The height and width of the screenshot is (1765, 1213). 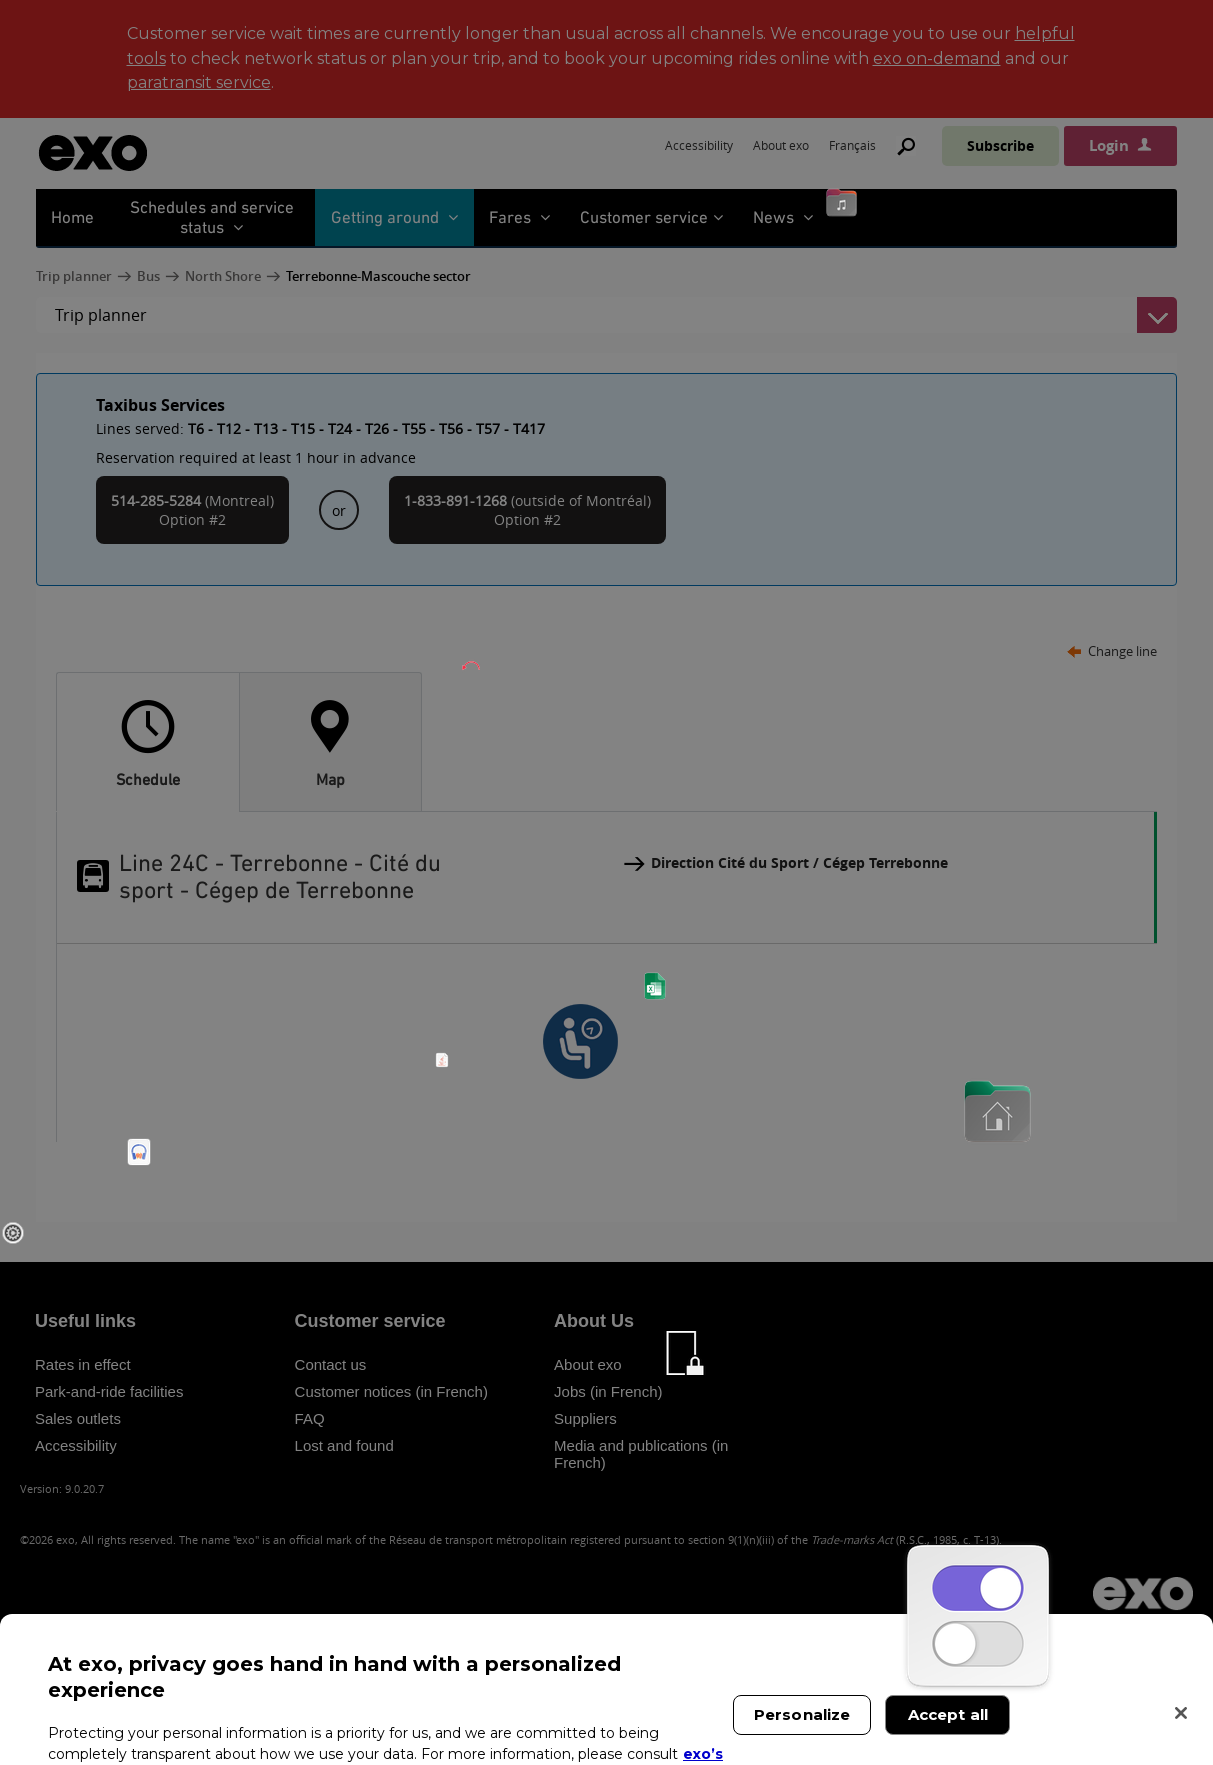 What do you see at coordinates (139, 1152) in the screenshot?
I see `open an audacity project file` at bounding box center [139, 1152].